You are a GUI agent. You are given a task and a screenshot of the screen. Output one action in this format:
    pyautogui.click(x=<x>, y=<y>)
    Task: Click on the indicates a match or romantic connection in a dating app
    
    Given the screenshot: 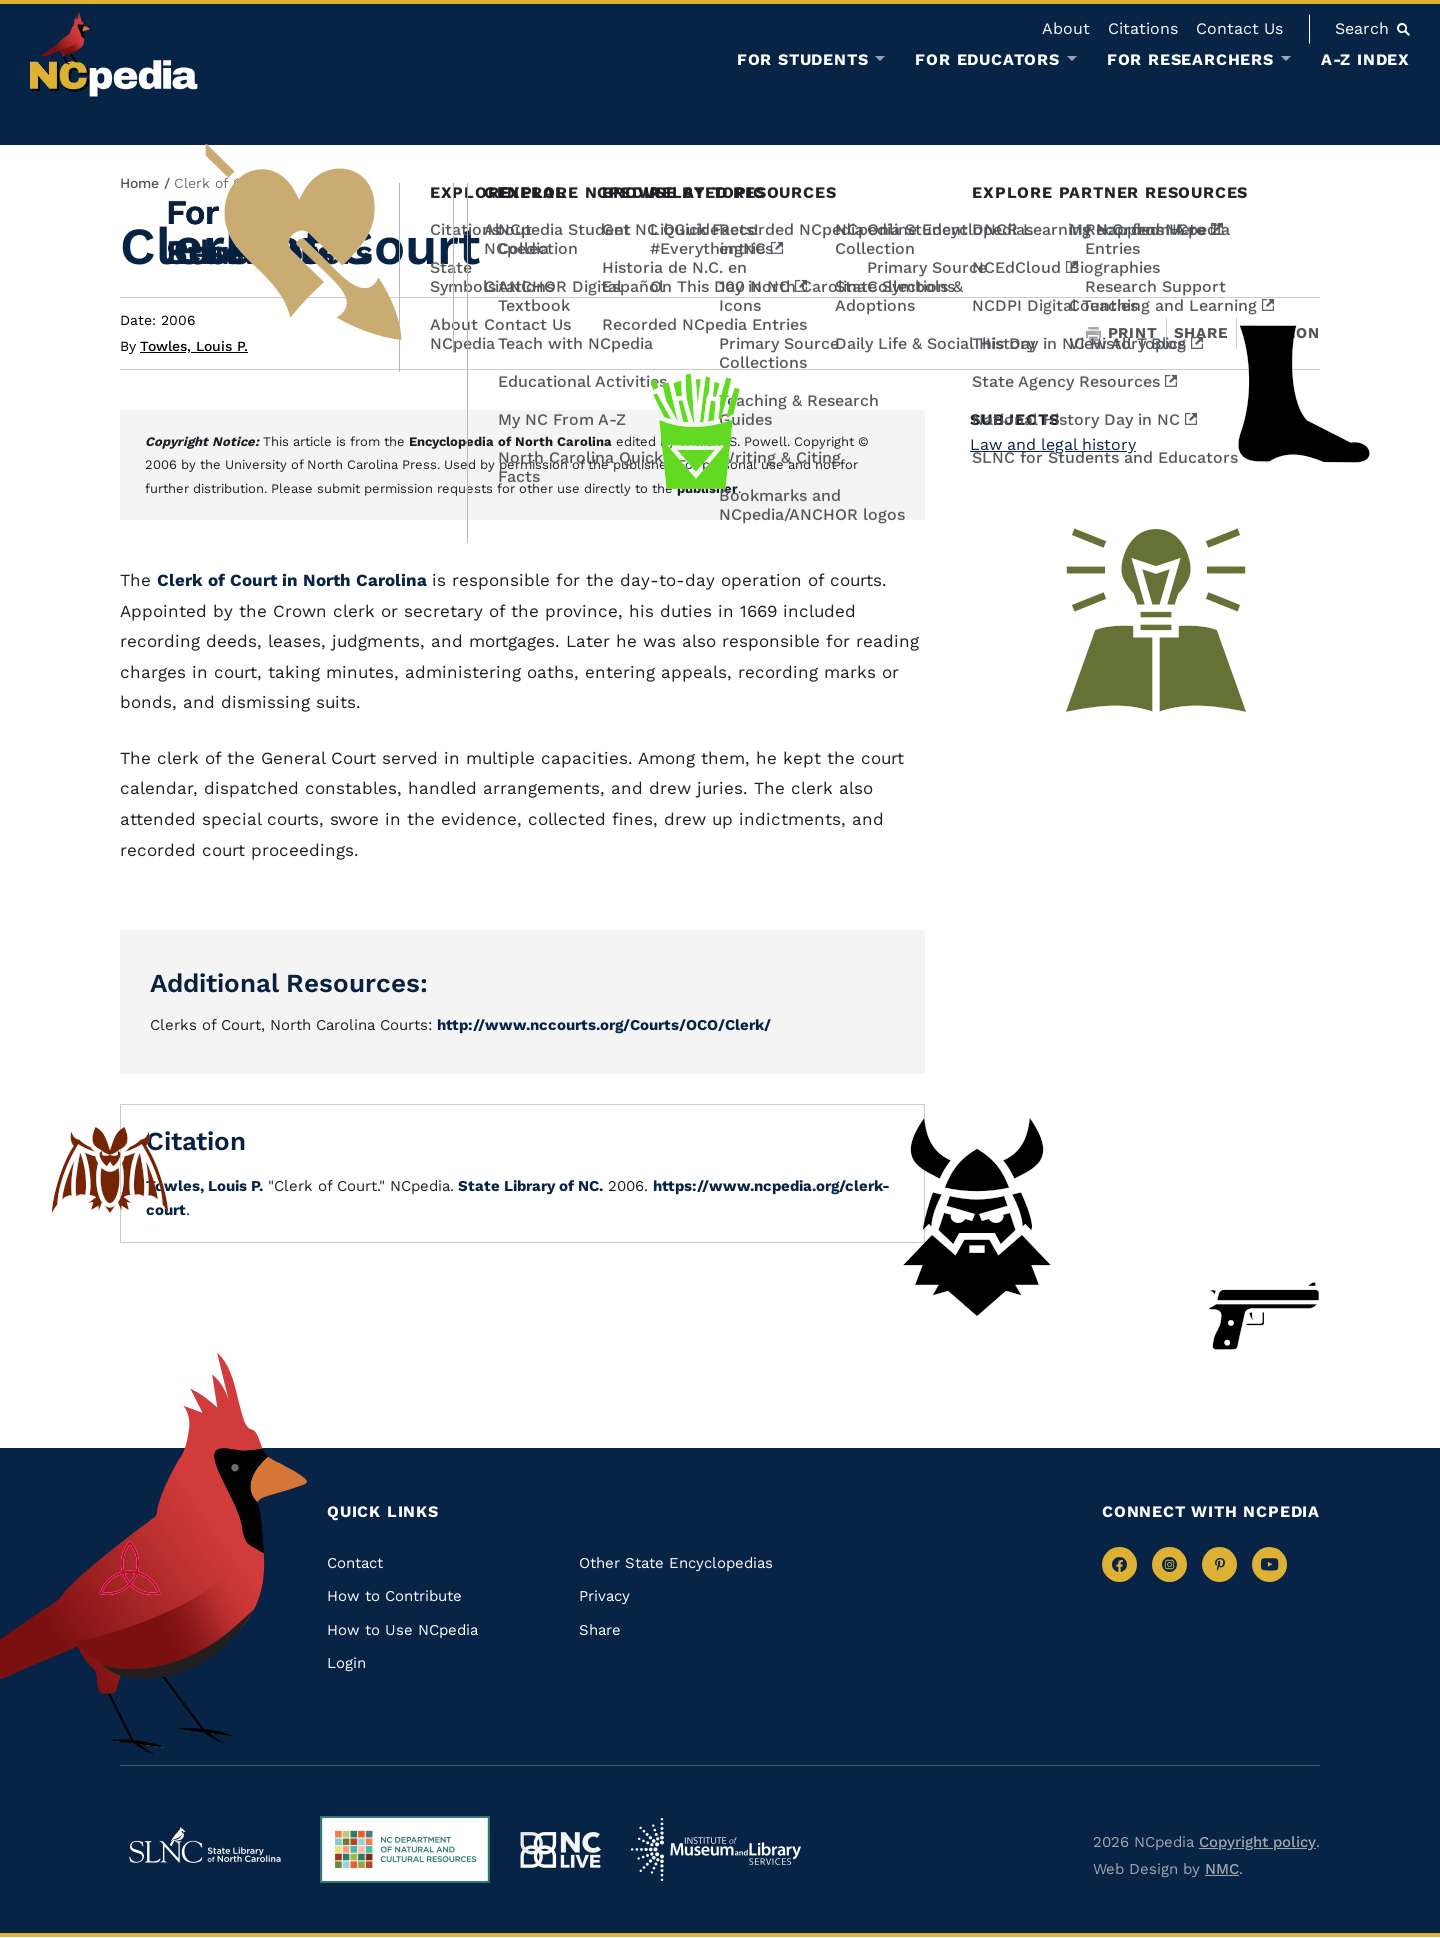 What is the action you would take?
    pyautogui.click(x=304, y=241)
    